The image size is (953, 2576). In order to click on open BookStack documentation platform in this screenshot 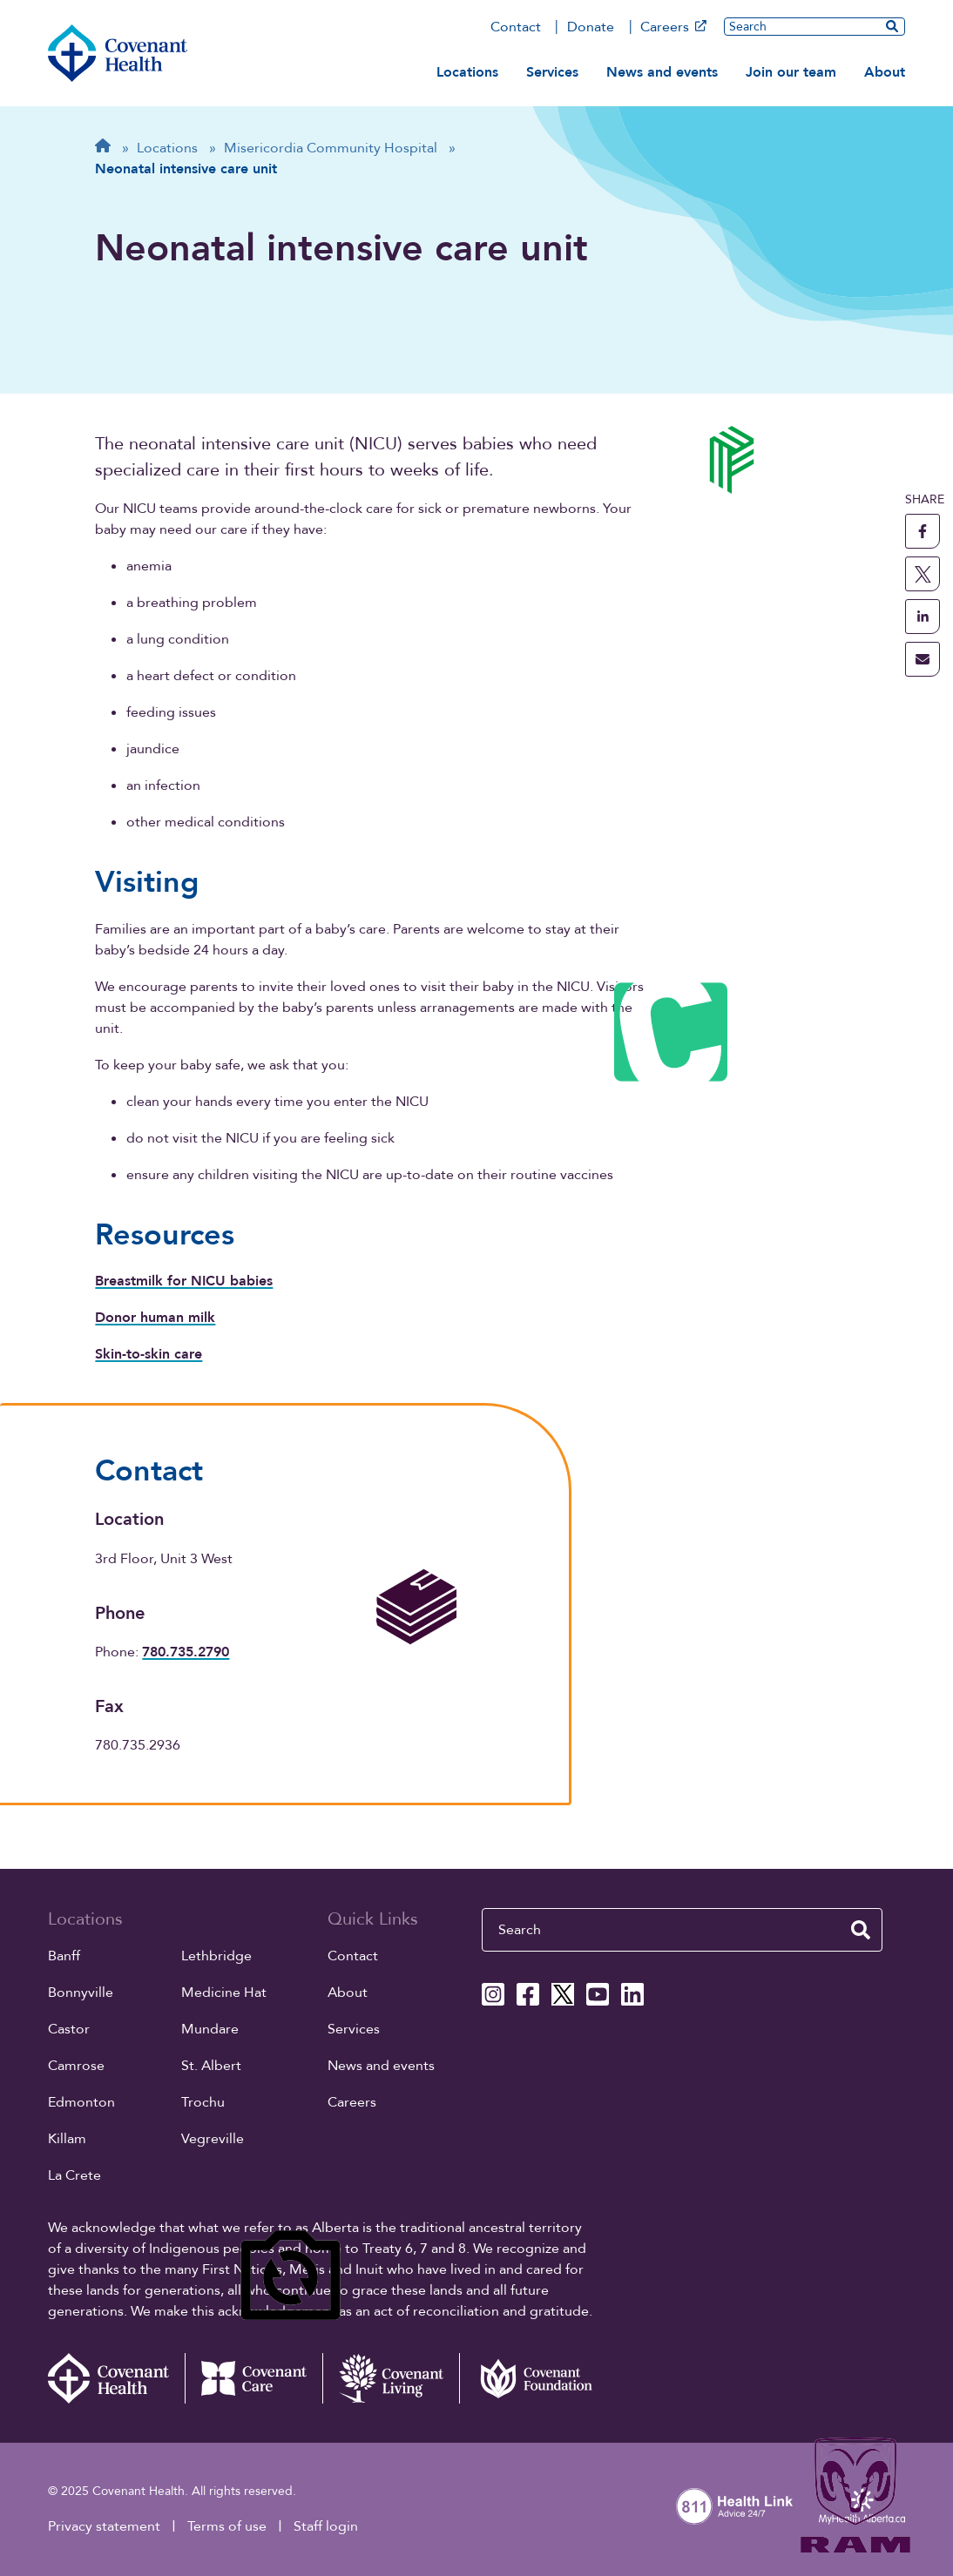, I will do `click(416, 1607)`.